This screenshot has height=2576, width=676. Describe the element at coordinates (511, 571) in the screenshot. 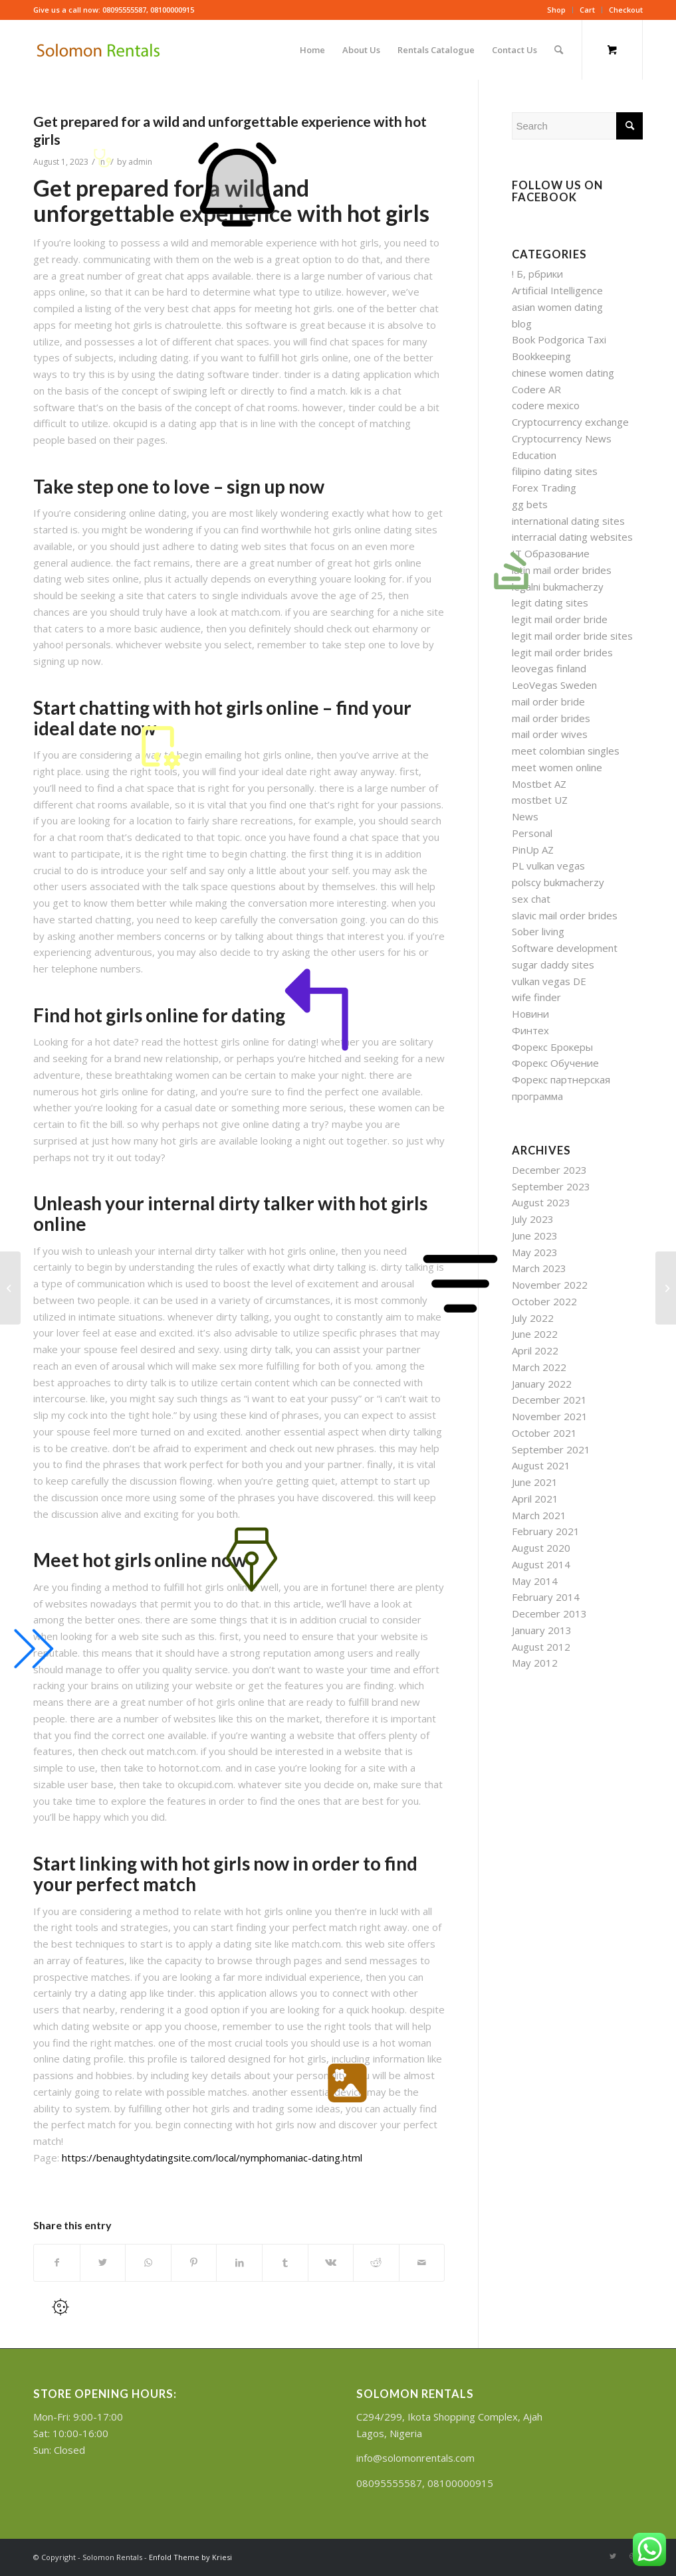

I see `visit stack overflow for developer help` at that location.